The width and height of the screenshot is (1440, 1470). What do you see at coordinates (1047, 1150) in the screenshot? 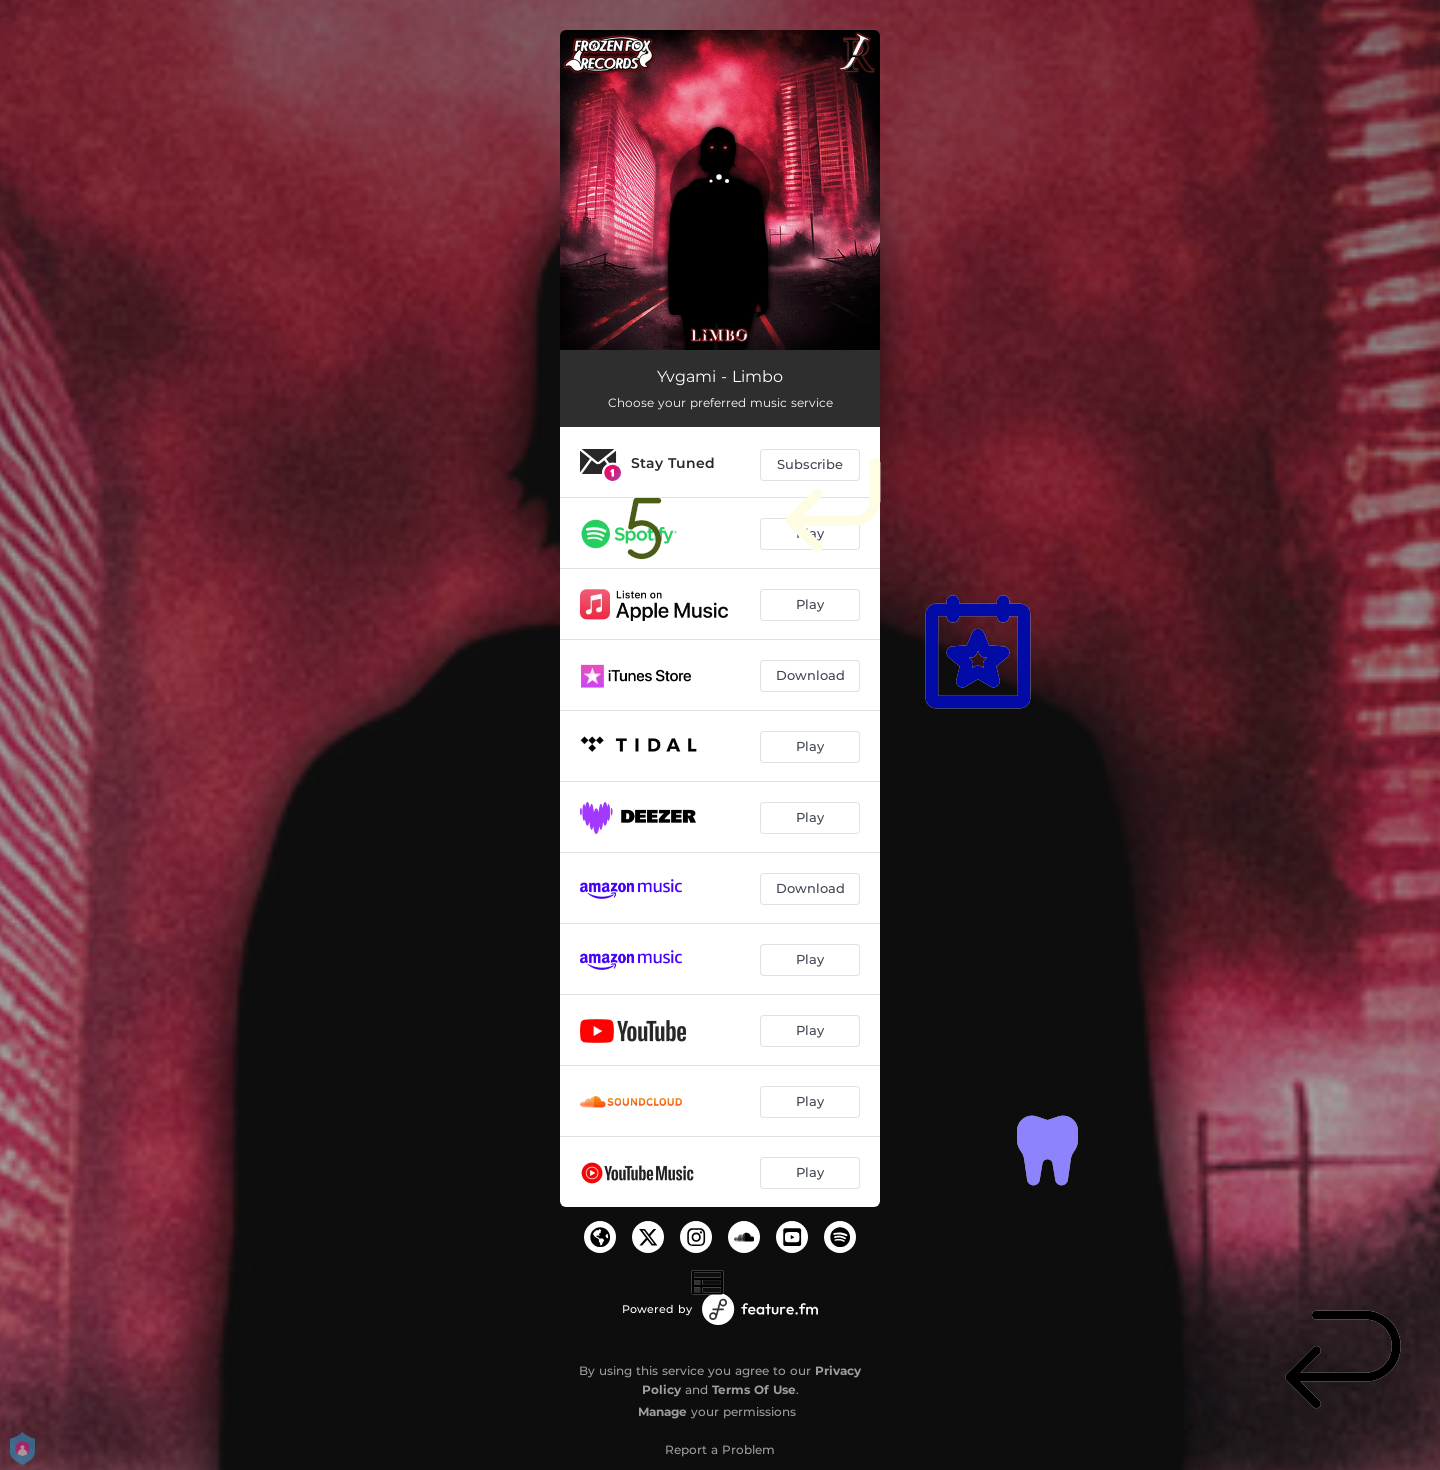
I see `access dental or oral health information` at bounding box center [1047, 1150].